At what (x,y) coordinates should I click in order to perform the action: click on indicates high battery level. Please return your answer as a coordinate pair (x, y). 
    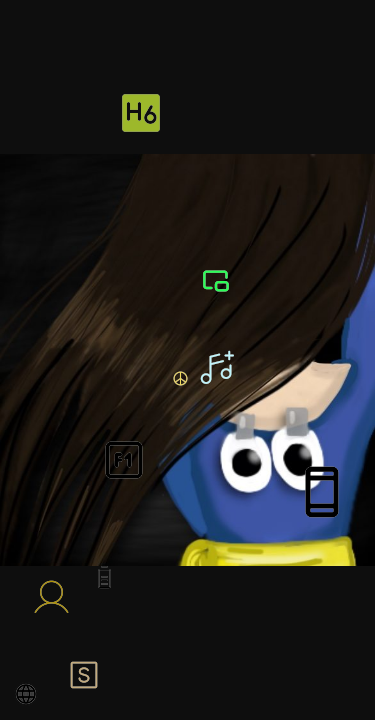
    Looking at the image, I should click on (104, 577).